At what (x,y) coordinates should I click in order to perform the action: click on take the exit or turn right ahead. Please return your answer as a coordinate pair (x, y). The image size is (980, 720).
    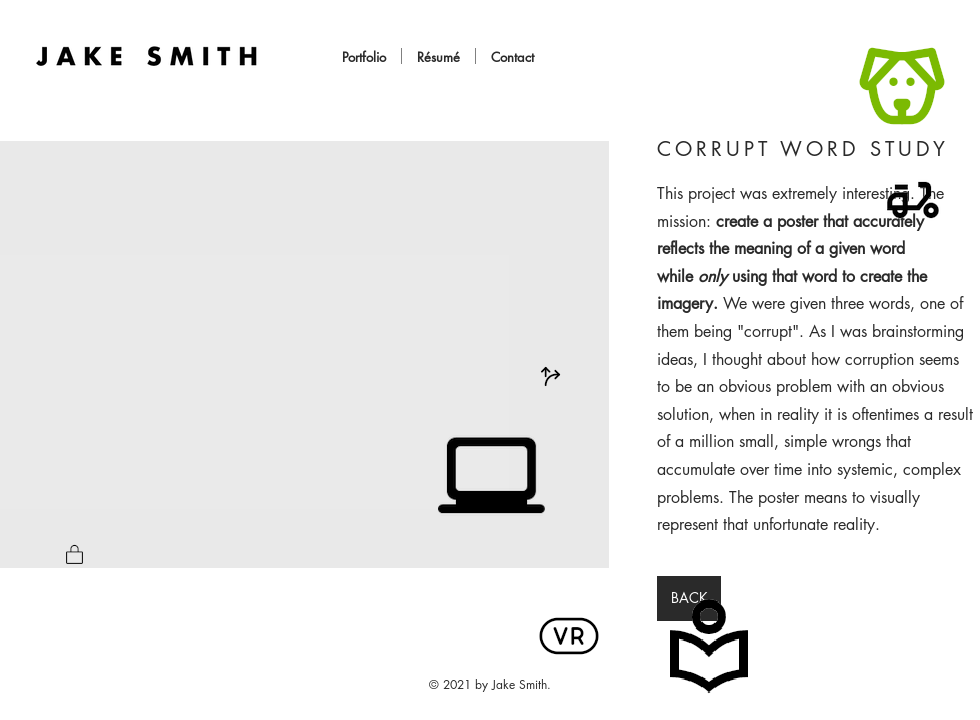
    Looking at the image, I should click on (550, 376).